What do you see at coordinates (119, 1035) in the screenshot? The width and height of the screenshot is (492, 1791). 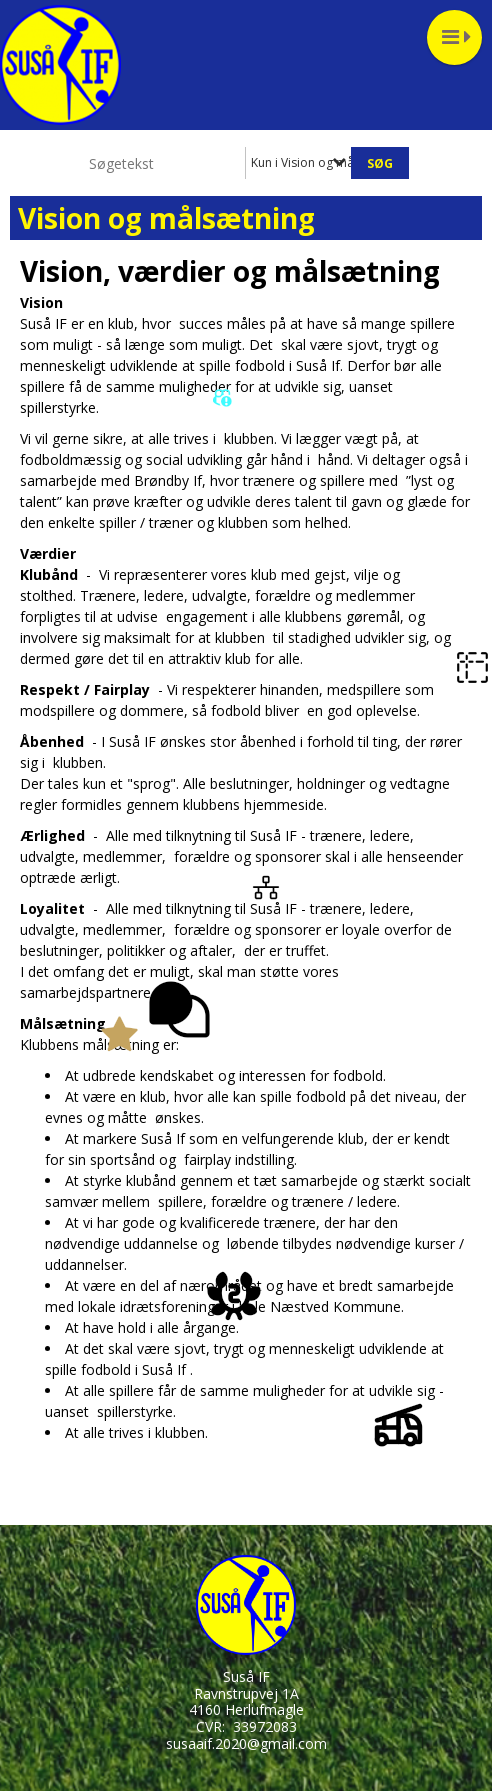 I see `indicates a favorited or starred item` at bounding box center [119, 1035].